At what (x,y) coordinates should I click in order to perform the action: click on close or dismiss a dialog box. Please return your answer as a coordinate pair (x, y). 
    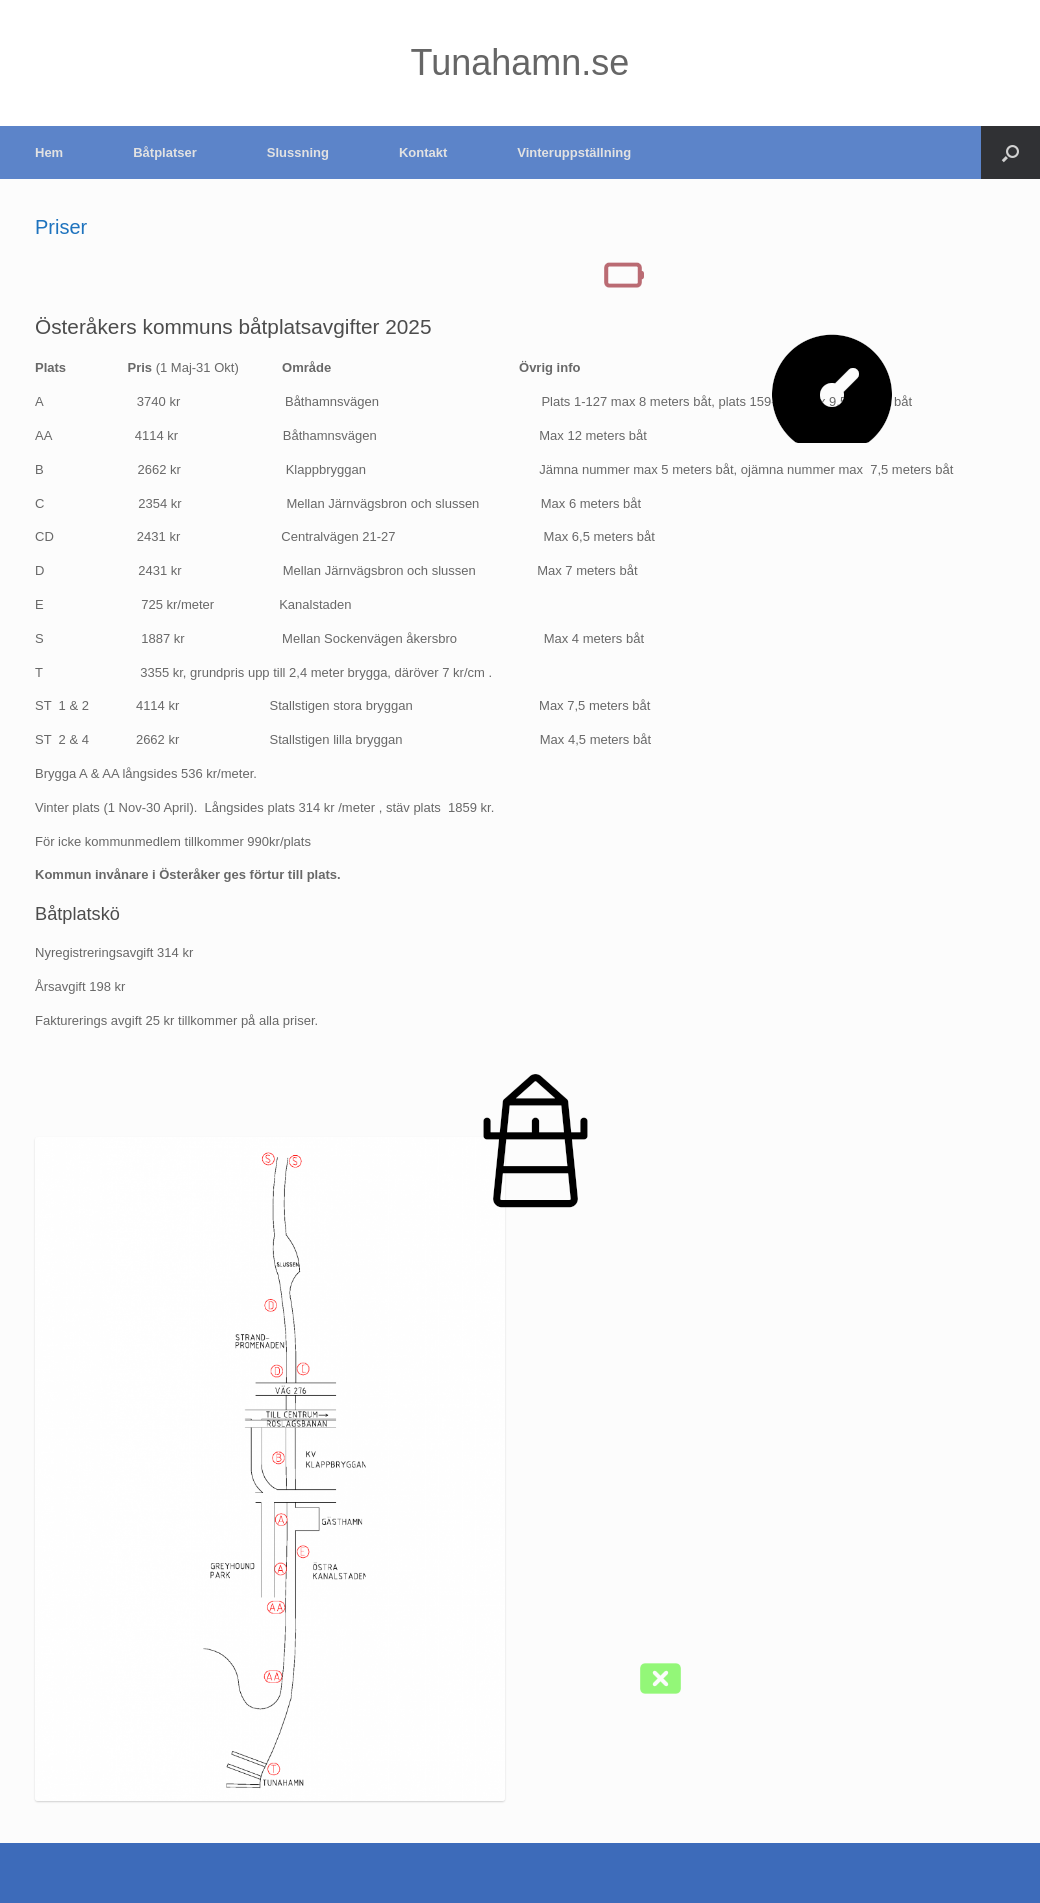
    Looking at the image, I should click on (660, 1678).